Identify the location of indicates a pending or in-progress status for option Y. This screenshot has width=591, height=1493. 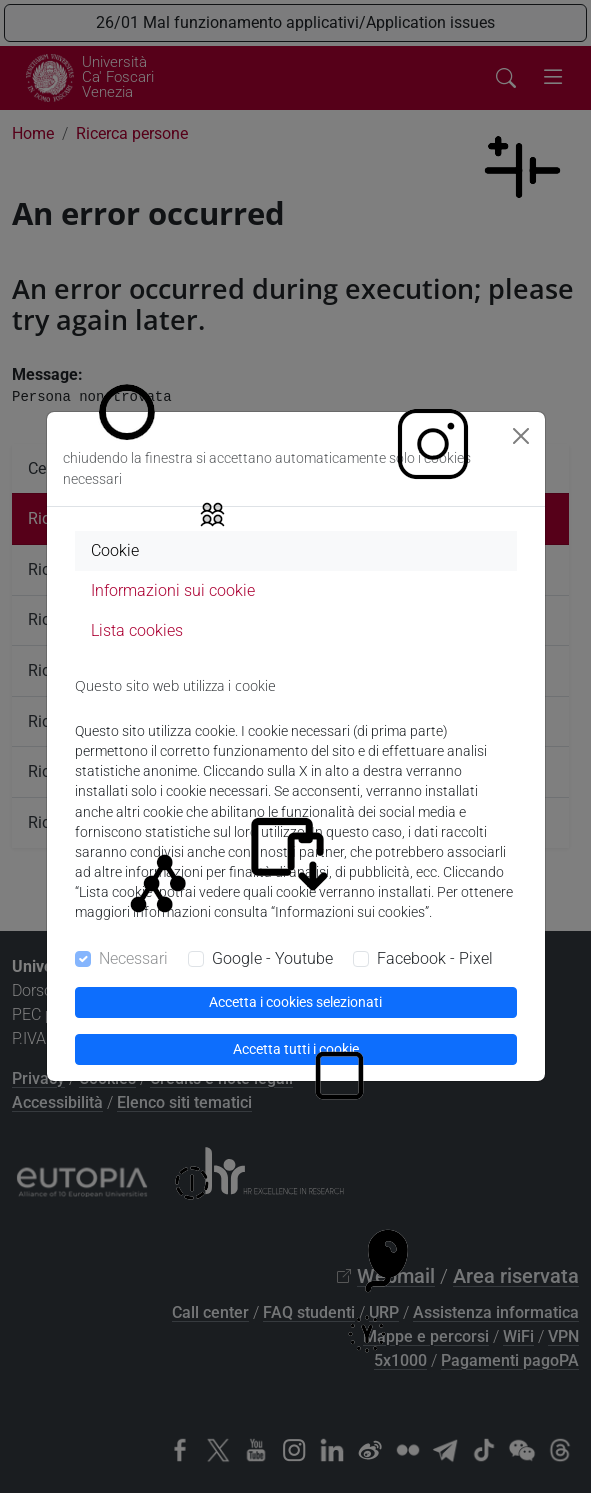
(367, 1334).